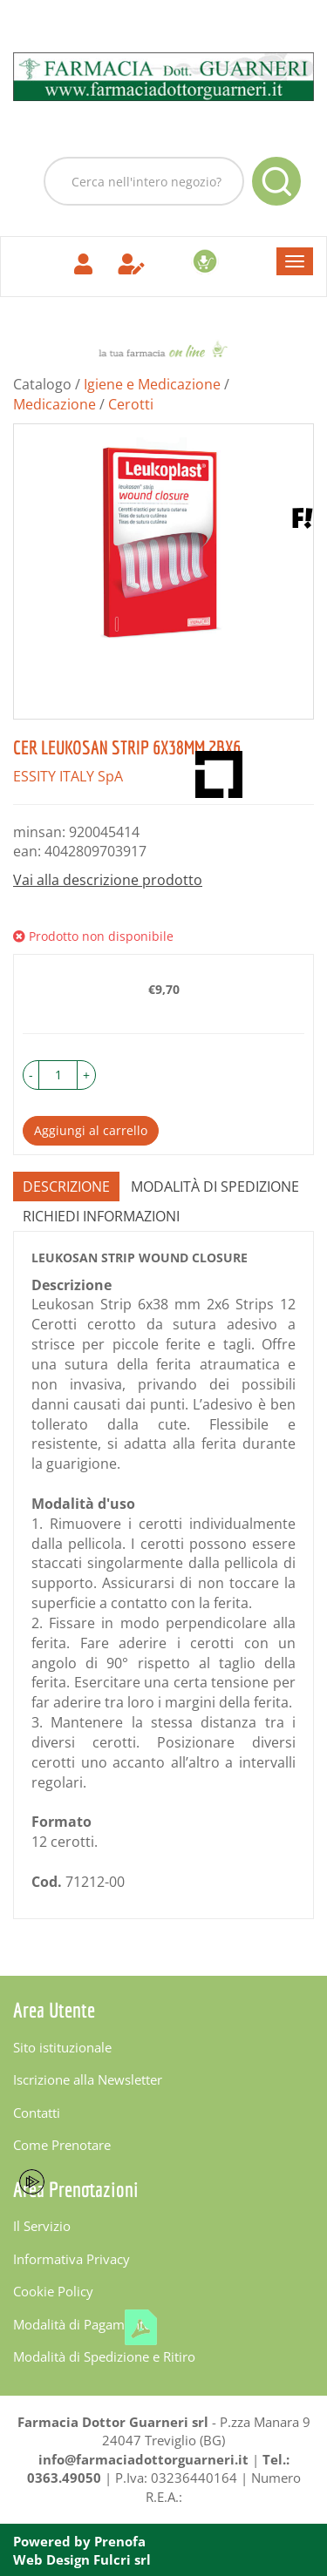 The height and width of the screenshot is (2576, 327). Describe the element at coordinates (219, 774) in the screenshot. I see `linux foundation logo` at that location.